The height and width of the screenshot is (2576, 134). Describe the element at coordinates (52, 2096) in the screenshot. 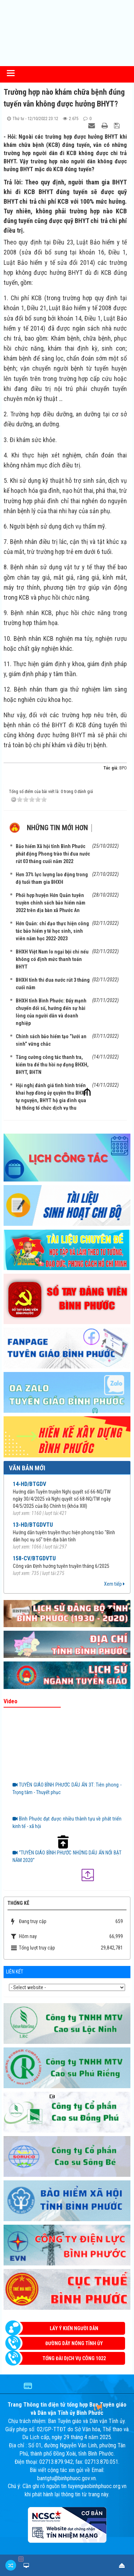

I see `create a new folder` at that location.